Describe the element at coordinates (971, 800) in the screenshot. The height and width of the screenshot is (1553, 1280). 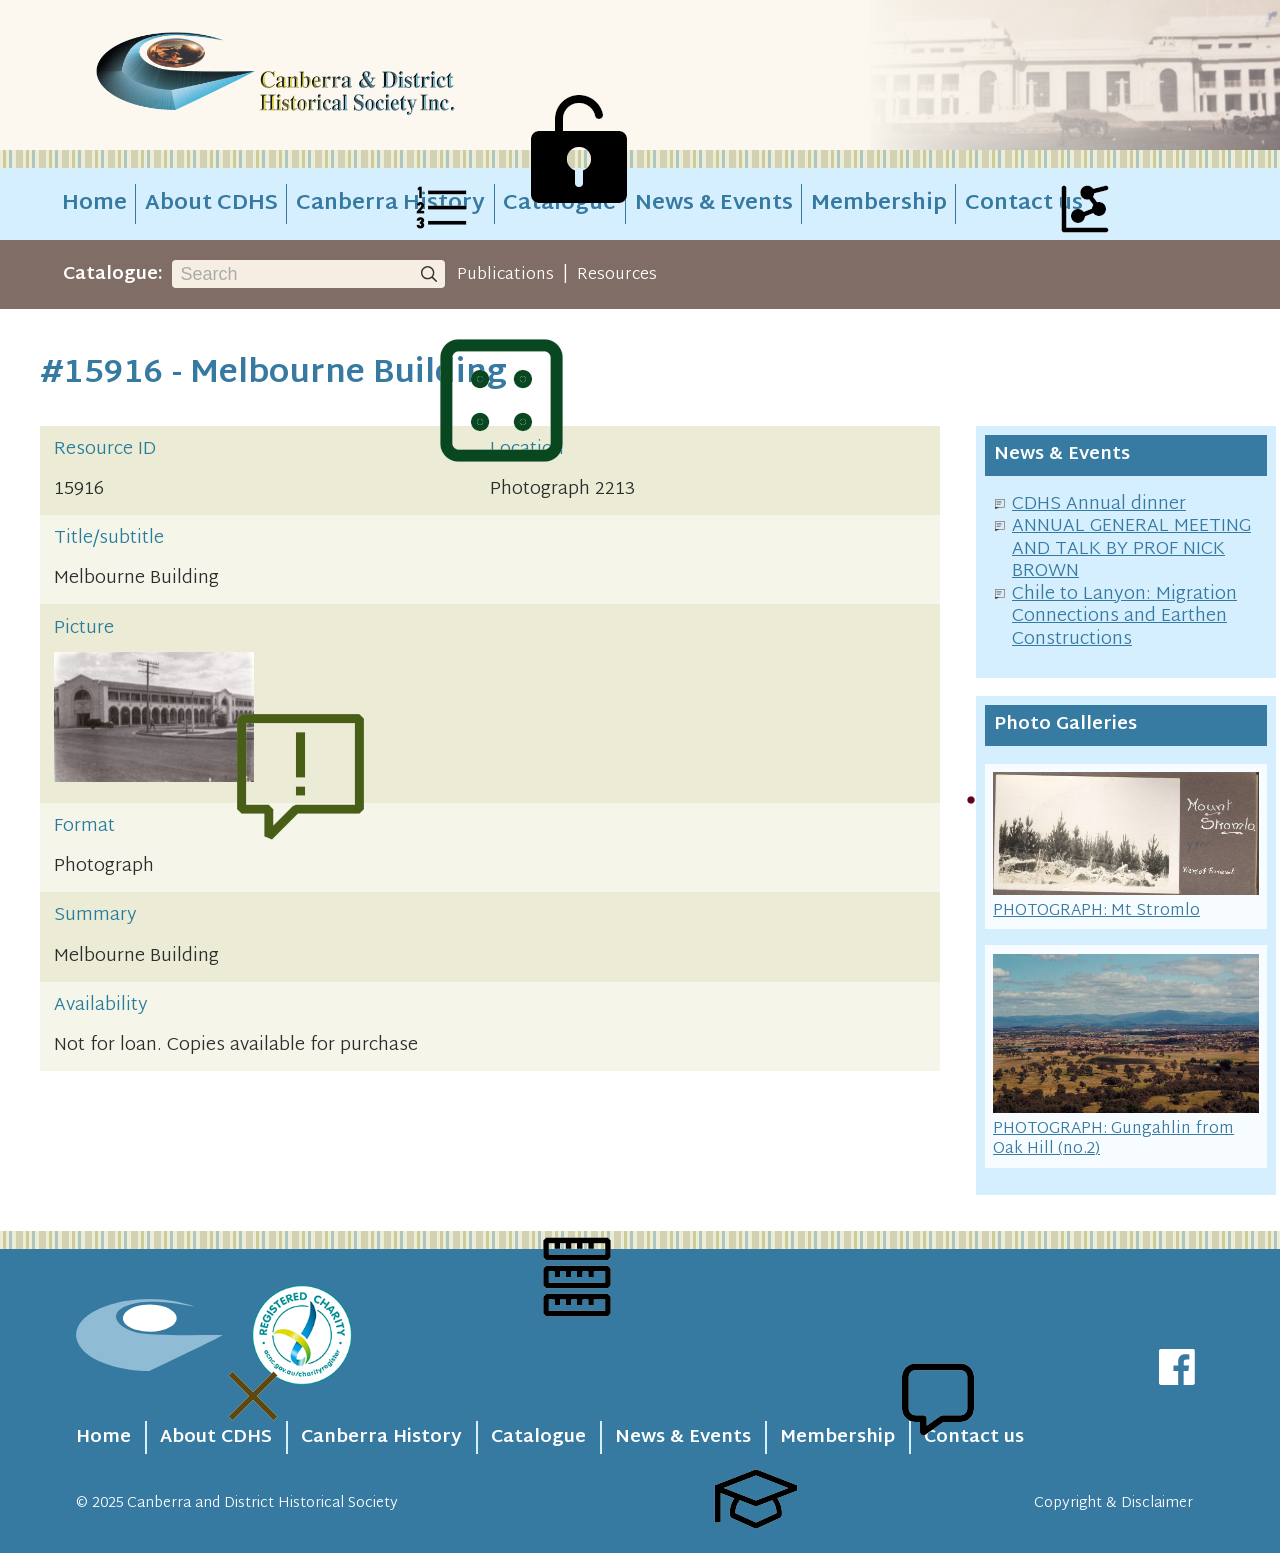
I see `indicates an unread notification or new item` at that location.